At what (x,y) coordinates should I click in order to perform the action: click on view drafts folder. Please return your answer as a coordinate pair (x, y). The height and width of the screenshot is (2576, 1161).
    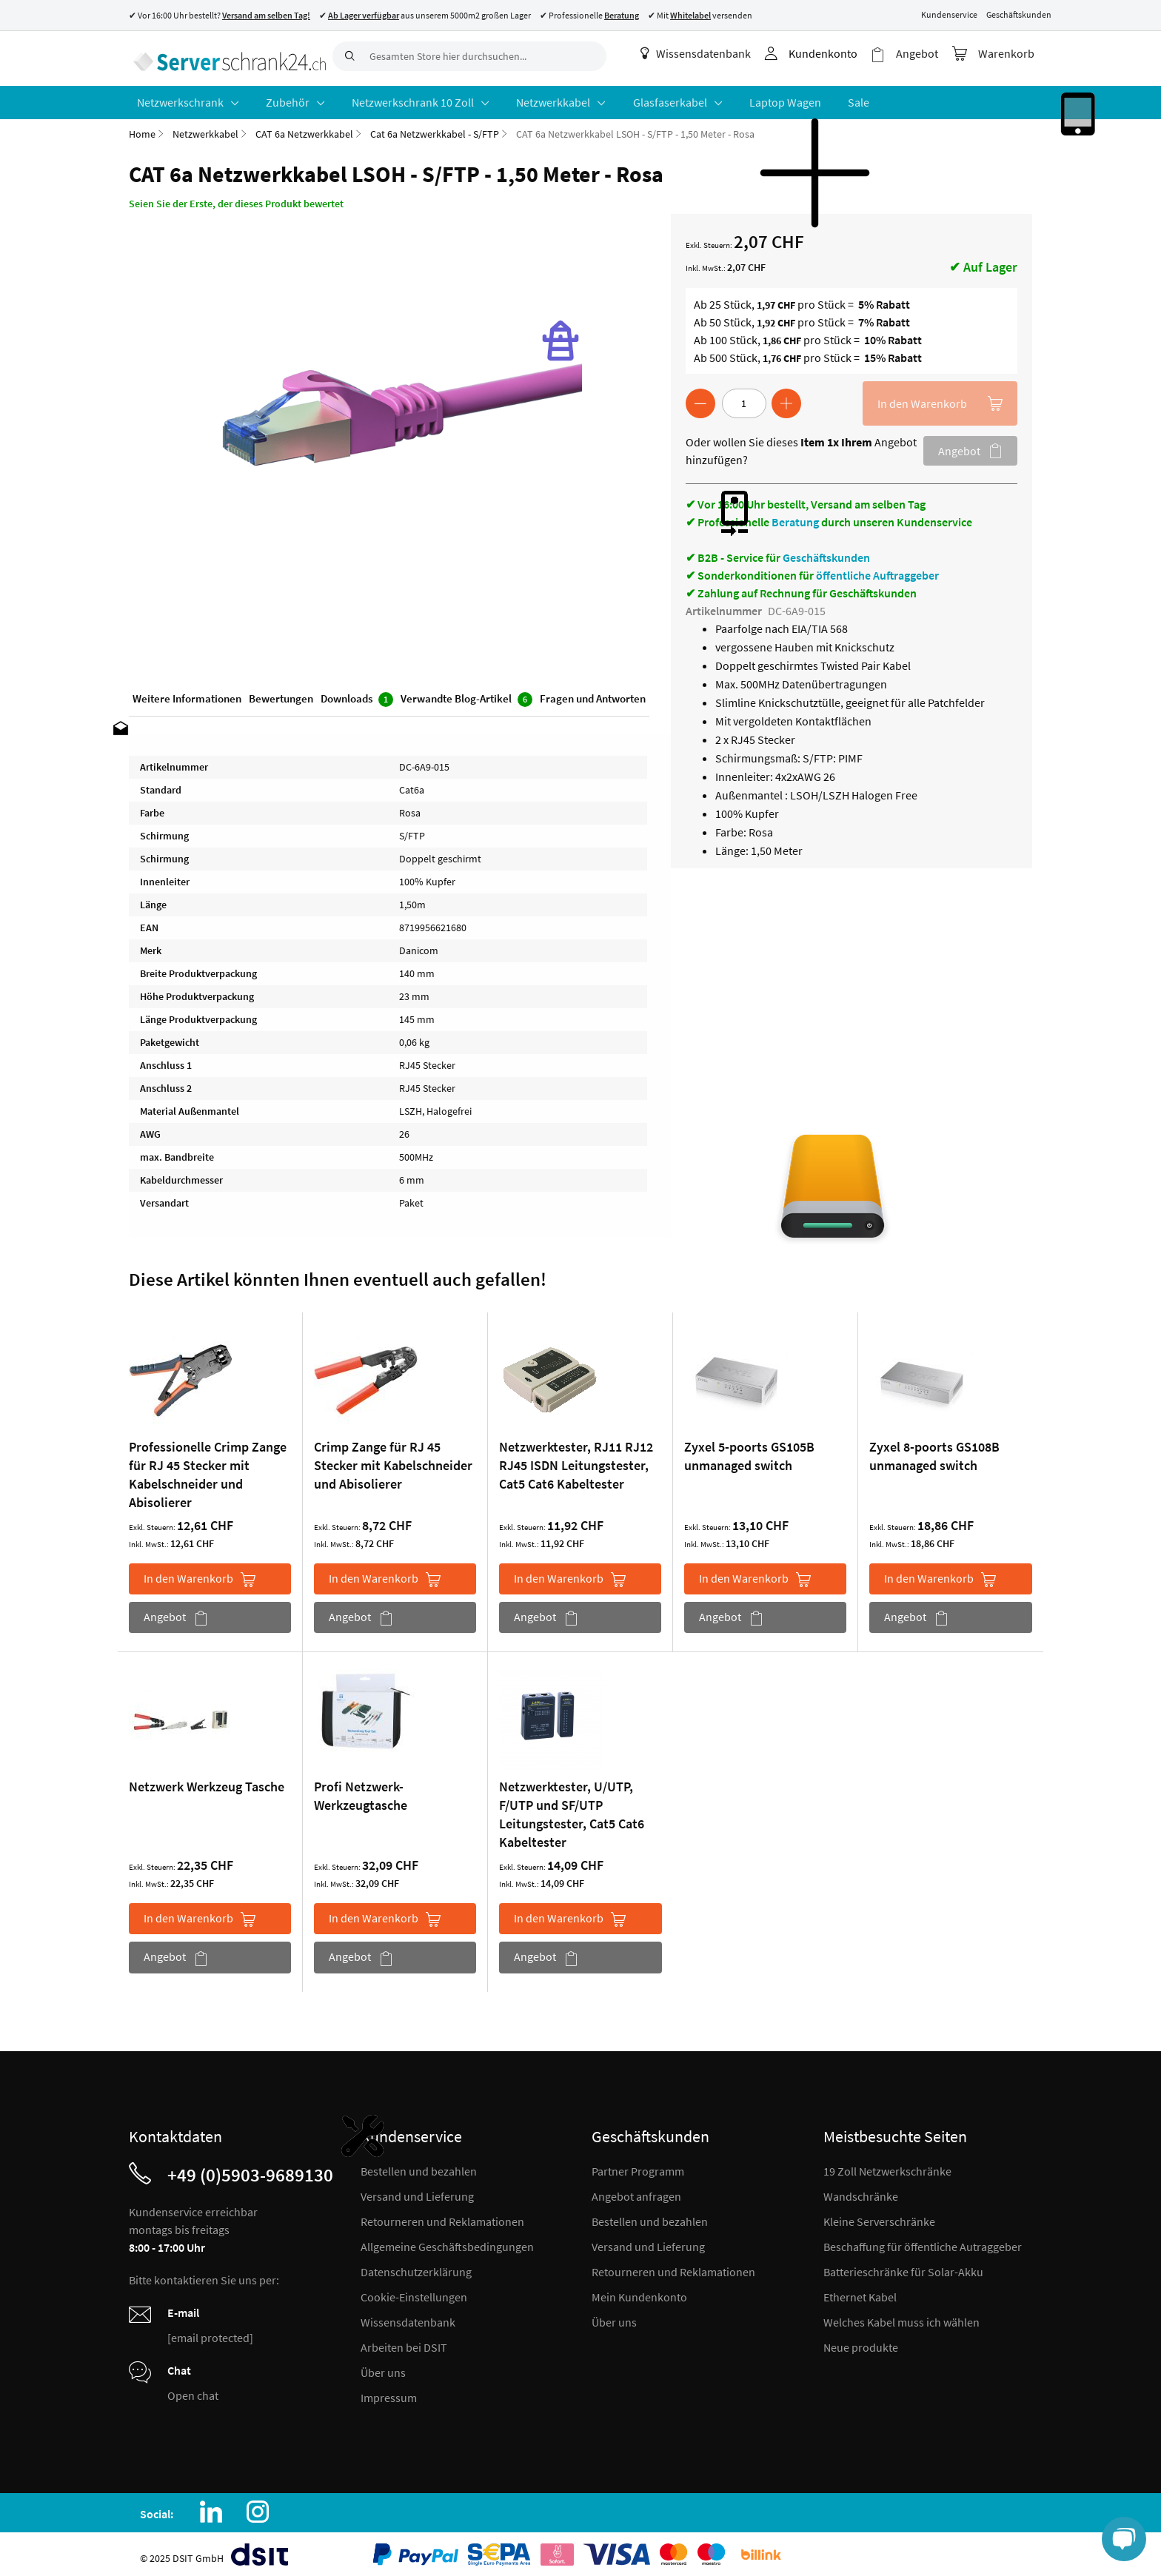
    Looking at the image, I should click on (121, 729).